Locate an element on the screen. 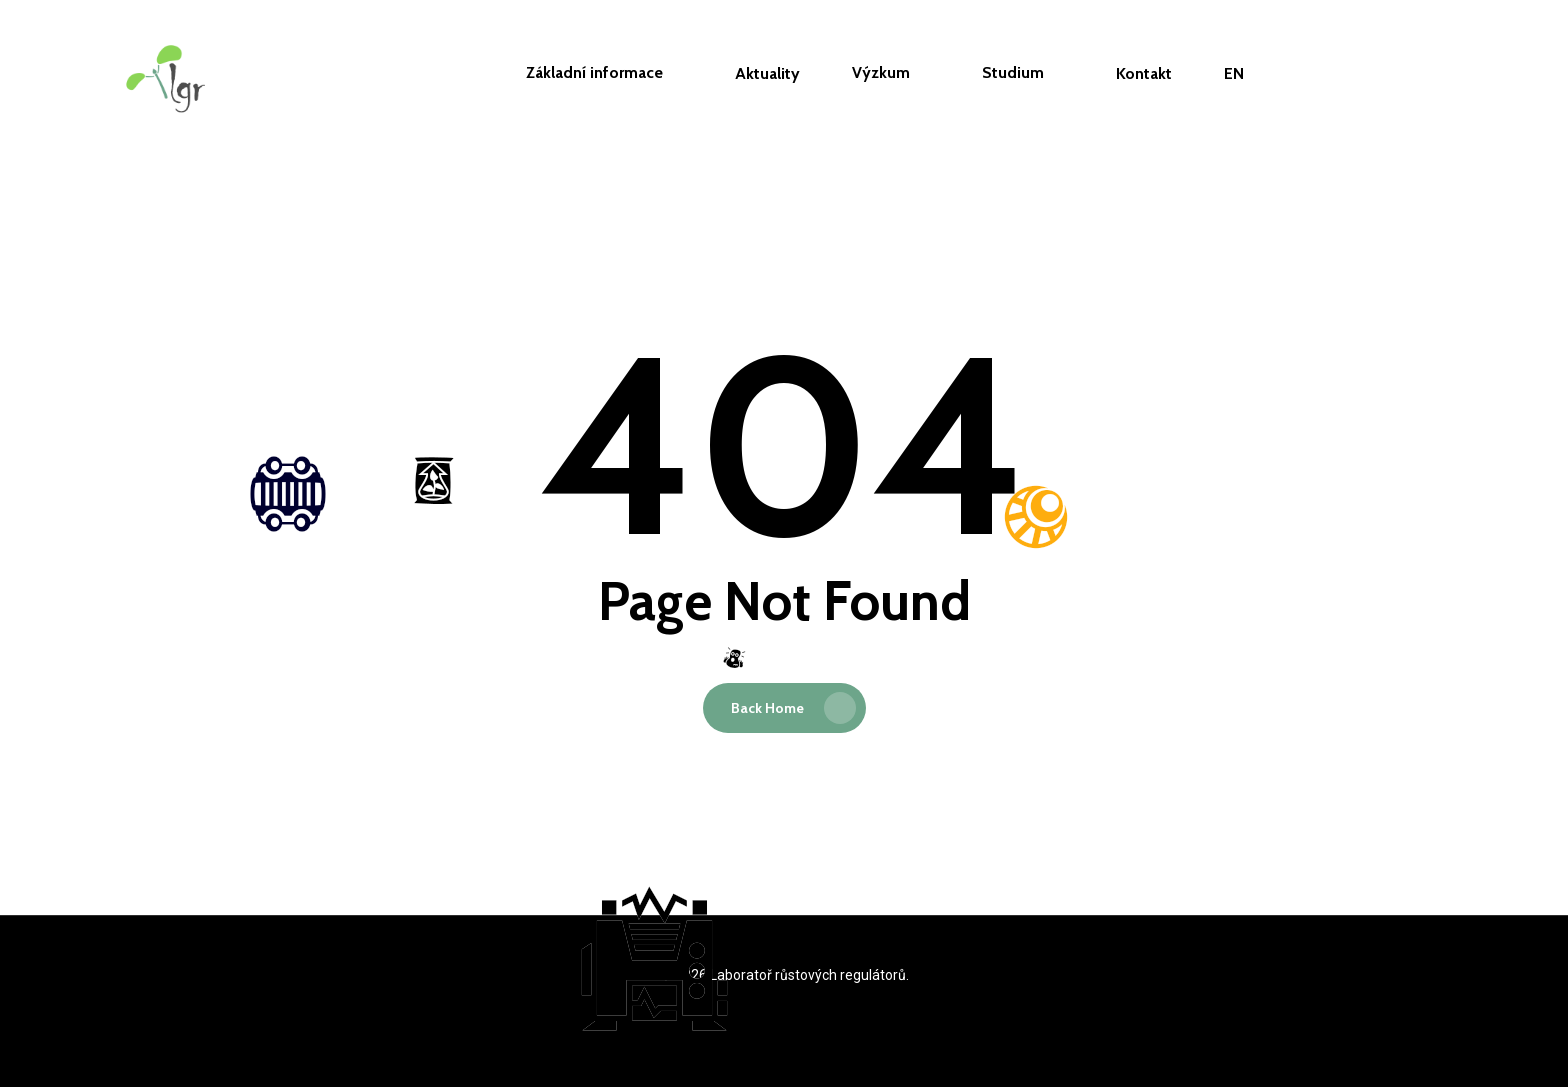 This screenshot has height=1087, width=1568. decorative game achievement or badge icon is located at coordinates (1036, 517).